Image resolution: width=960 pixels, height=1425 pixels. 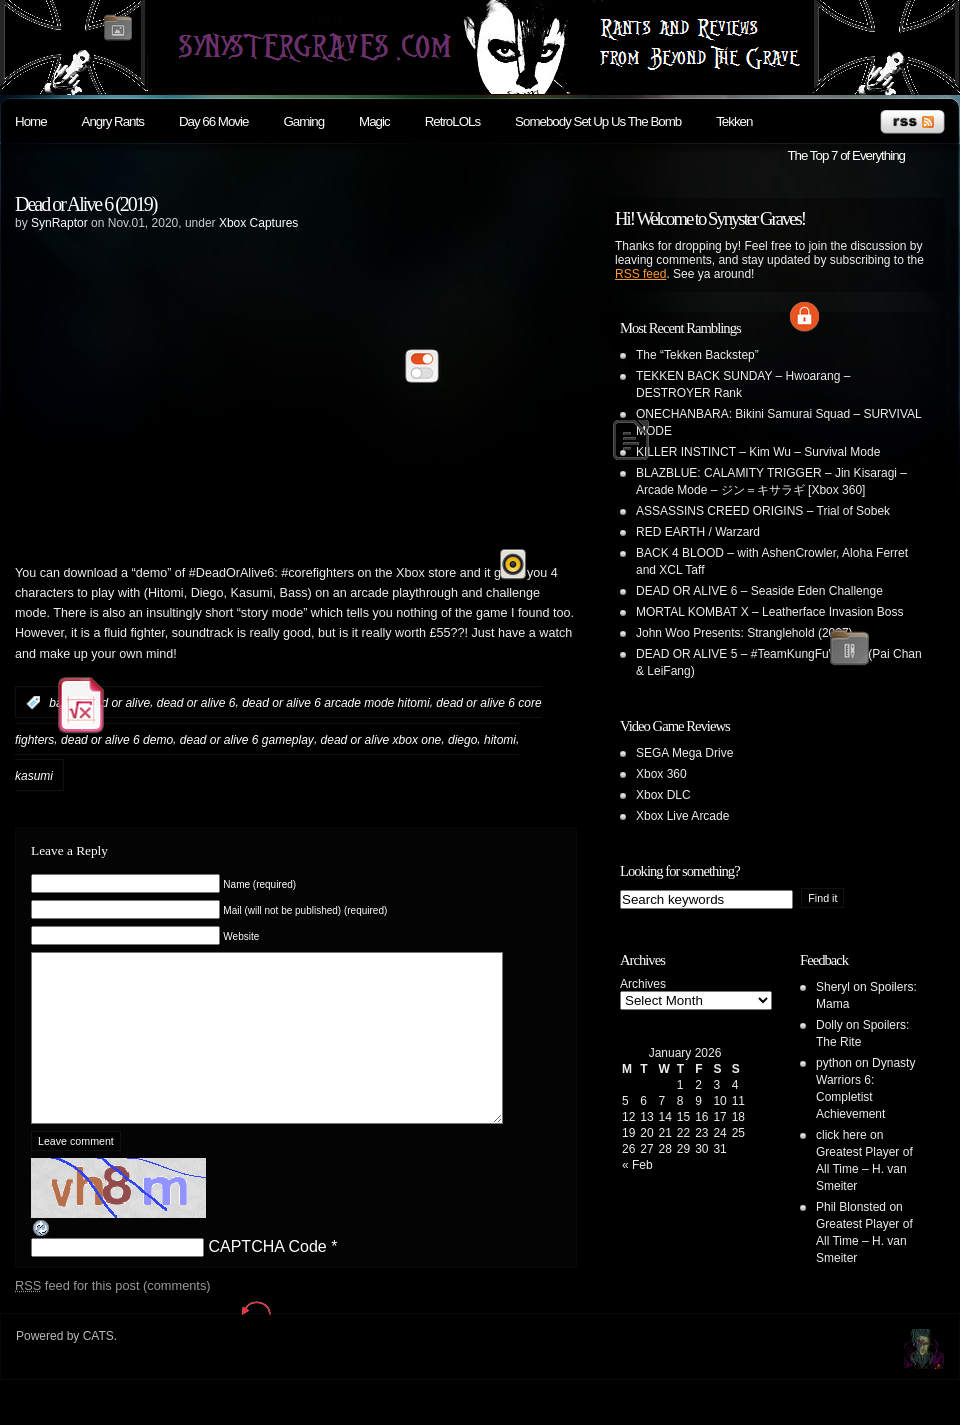 I want to click on indicates a file or folder is read-only, so click(x=804, y=316).